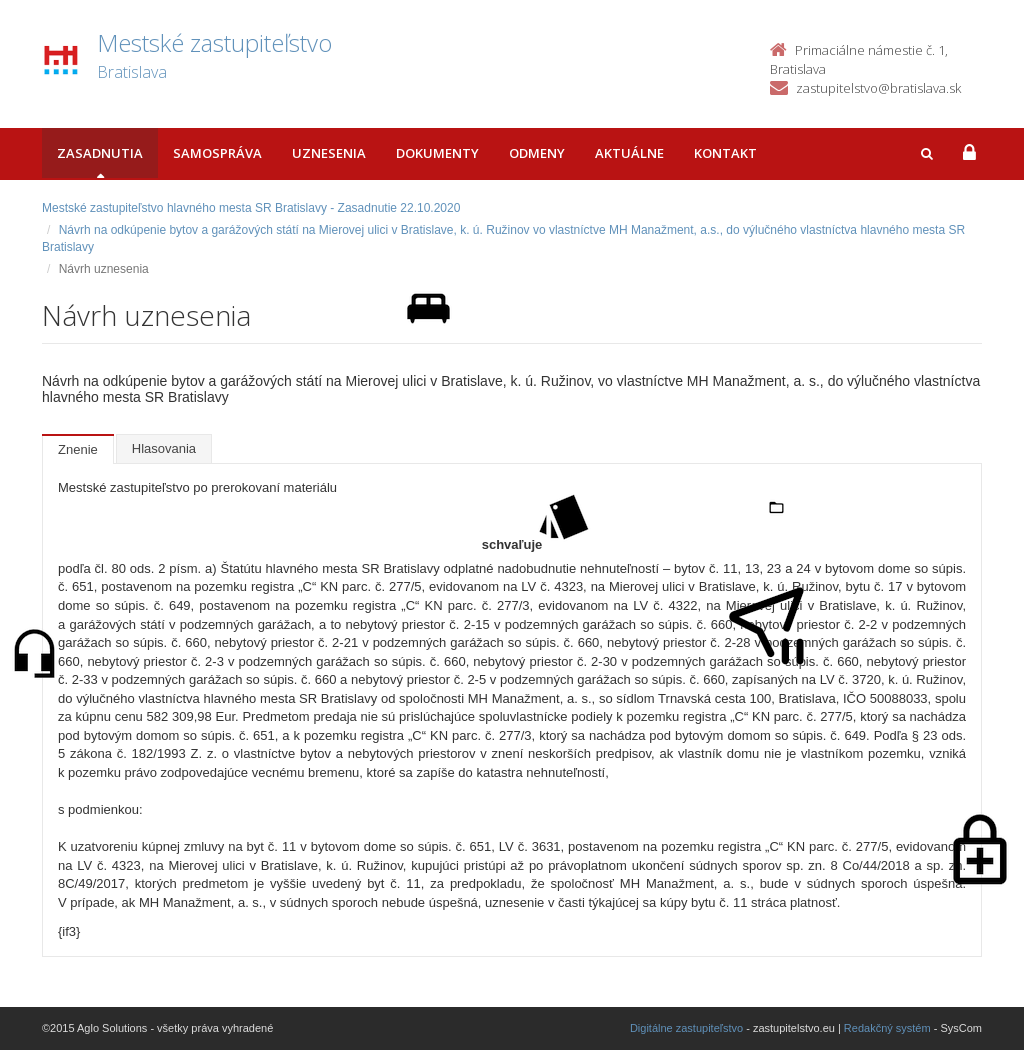 The height and width of the screenshot is (1050, 1024). I want to click on contact customer support, so click(34, 653).